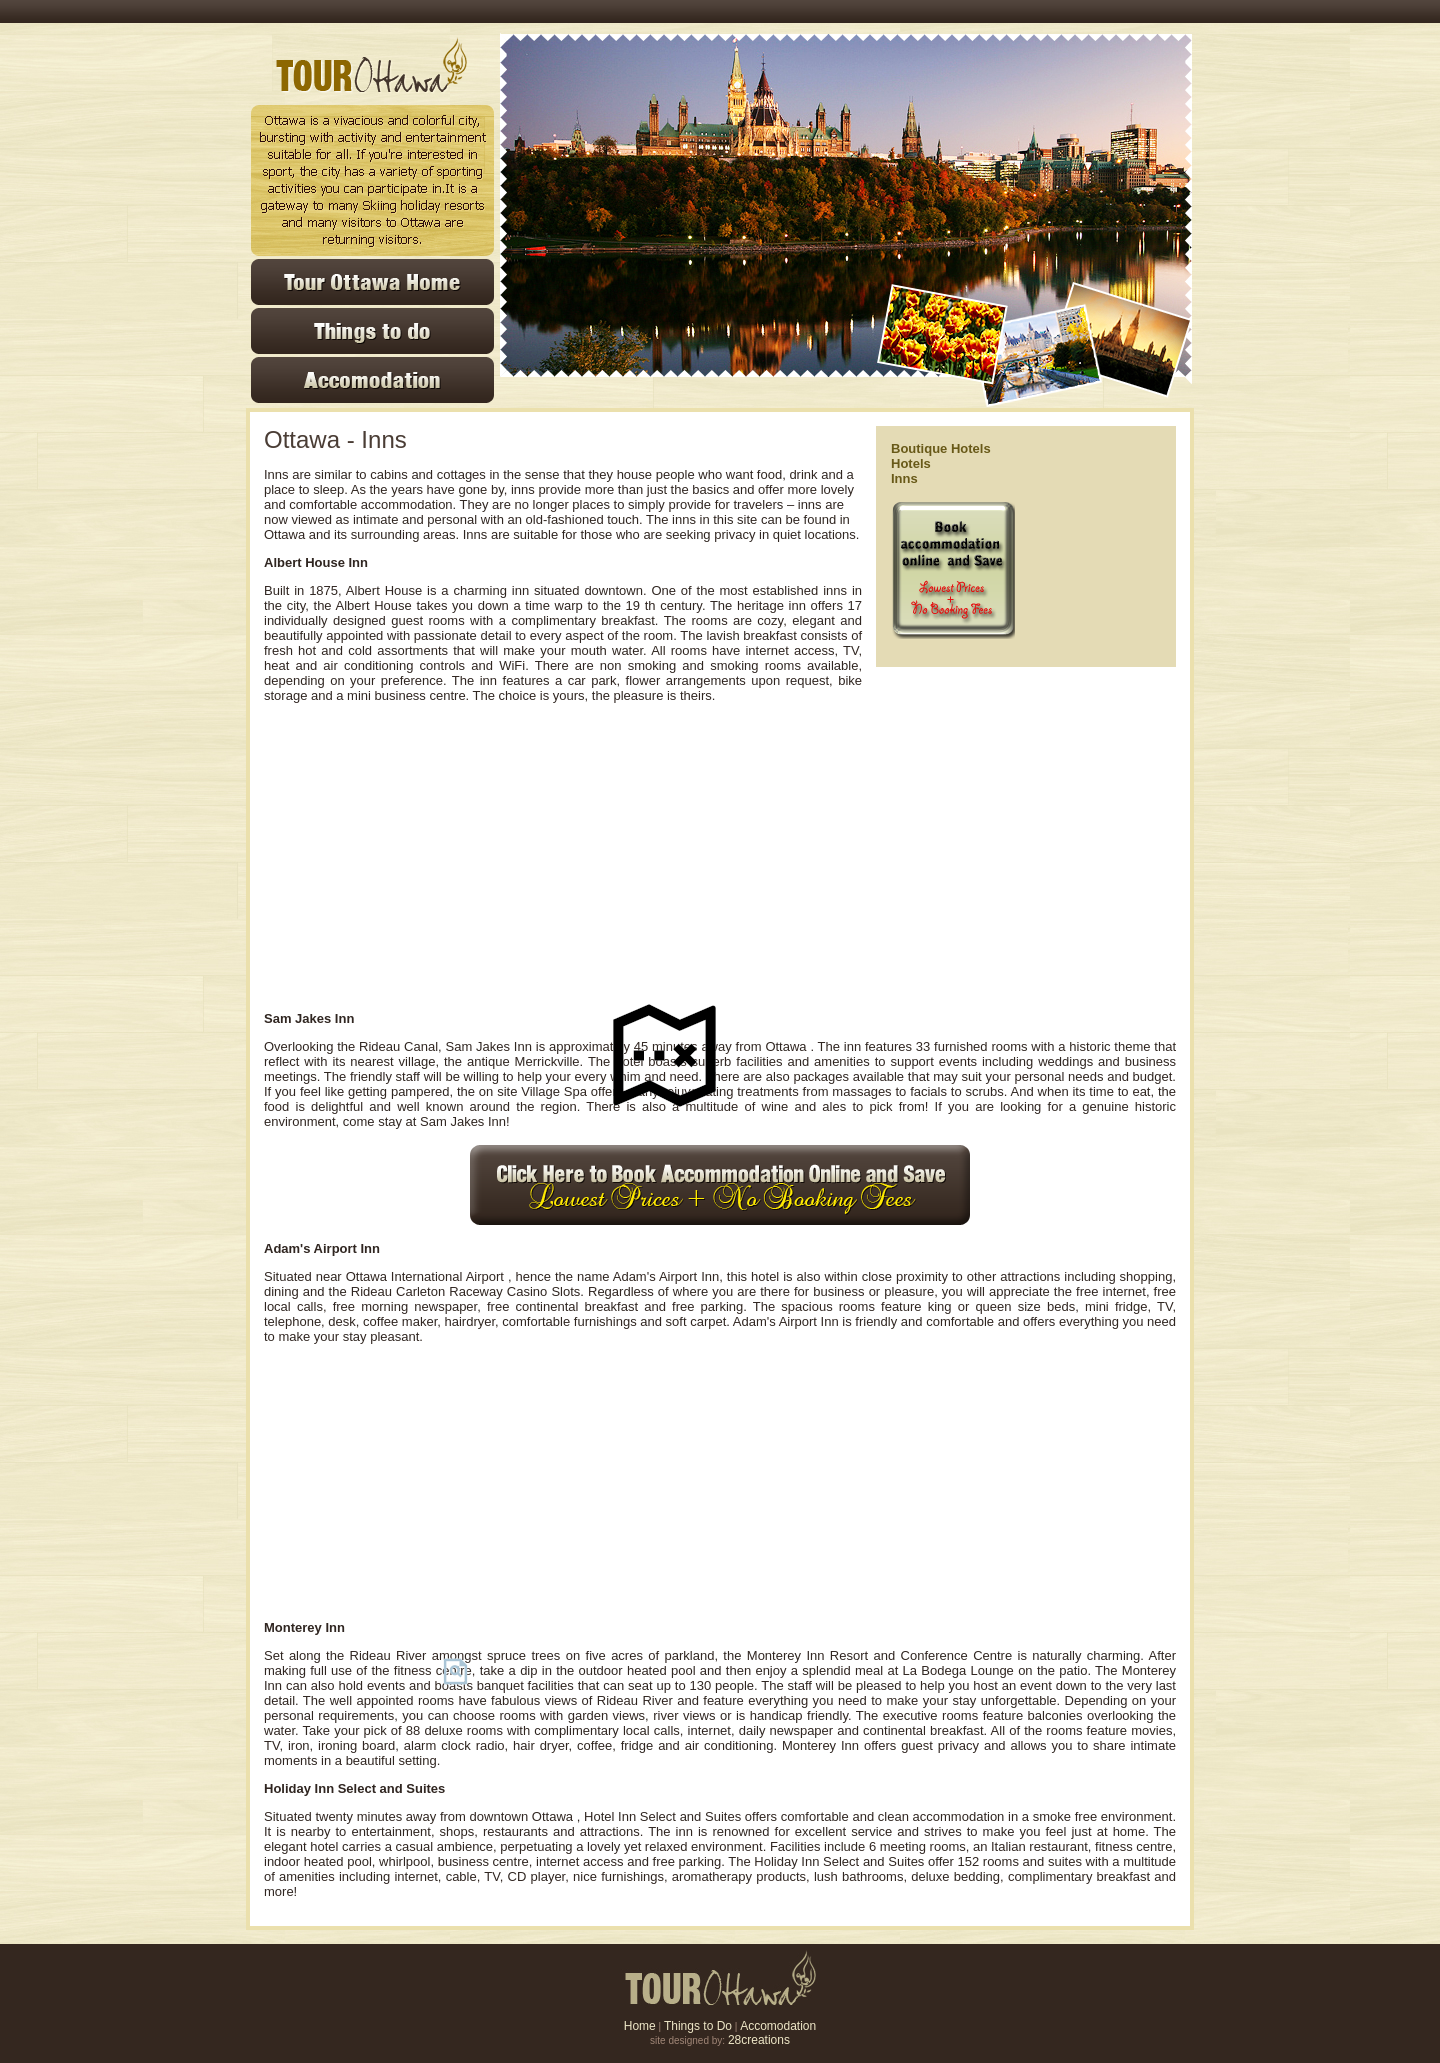 This screenshot has height=2063, width=1440. What do you see at coordinates (664, 1055) in the screenshot?
I see `view treasure map or hidden location` at bounding box center [664, 1055].